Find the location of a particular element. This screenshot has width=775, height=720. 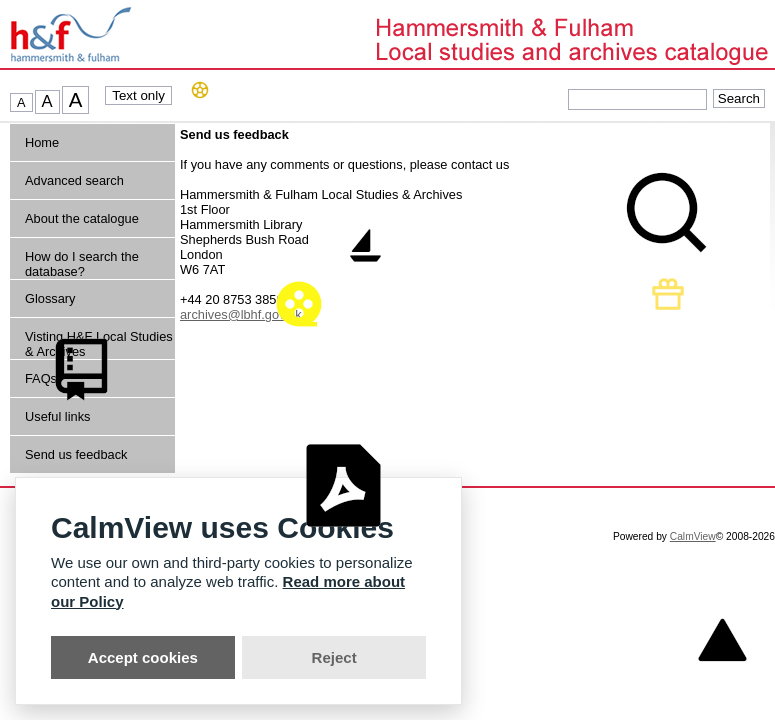

view available rewards or gifts is located at coordinates (668, 294).